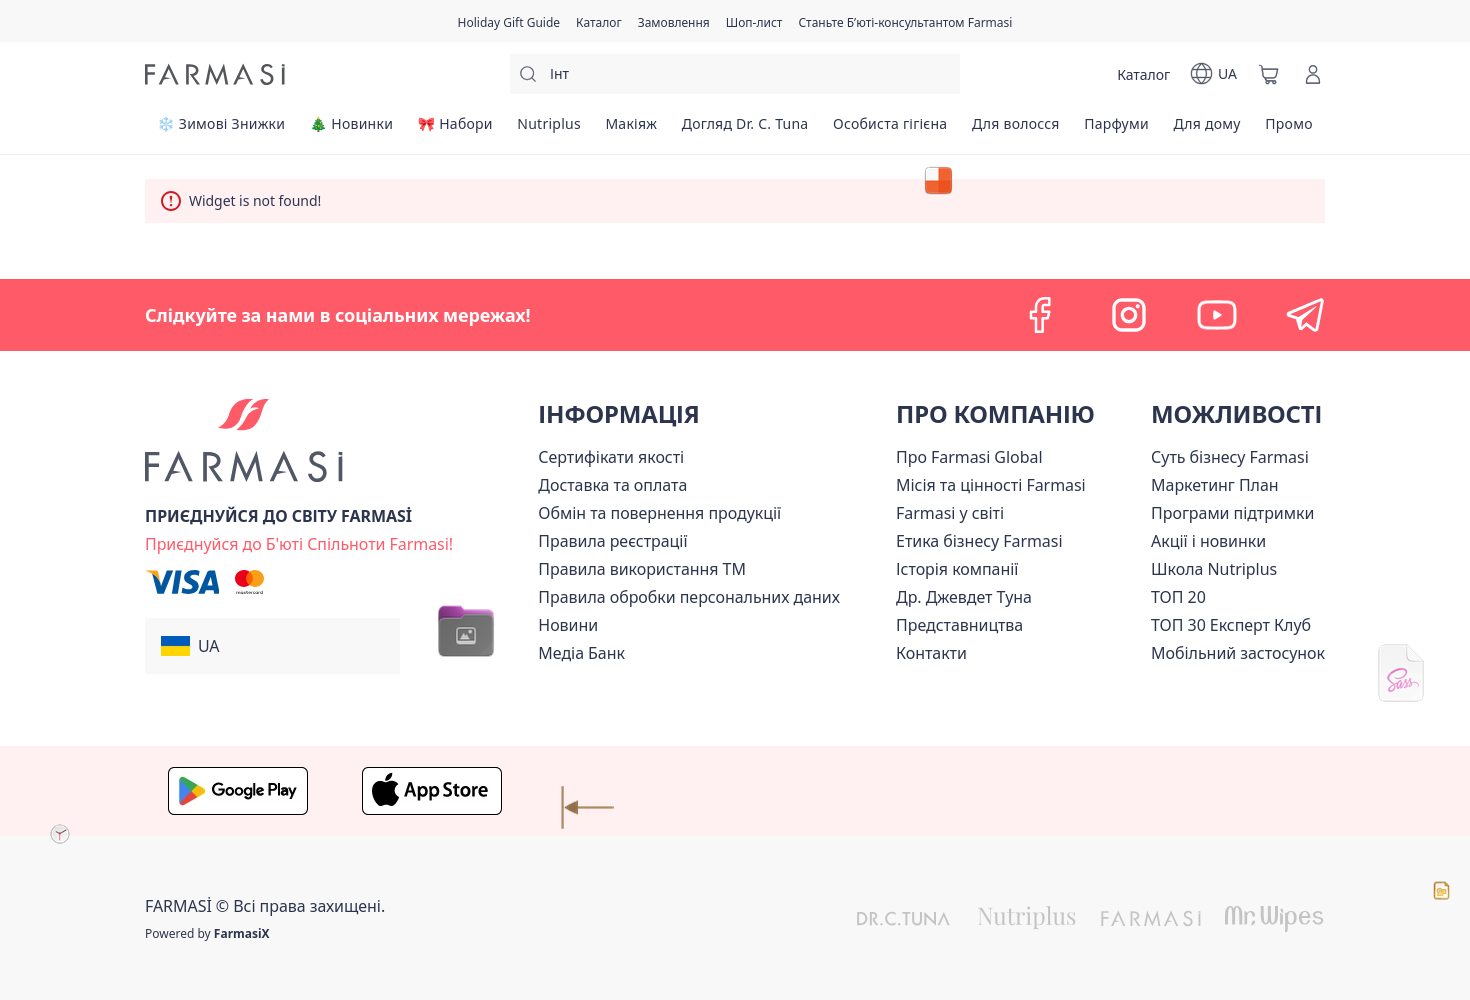 The height and width of the screenshot is (1000, 1470). I want to click on switch to the top-left workspace, so click(938, 180).